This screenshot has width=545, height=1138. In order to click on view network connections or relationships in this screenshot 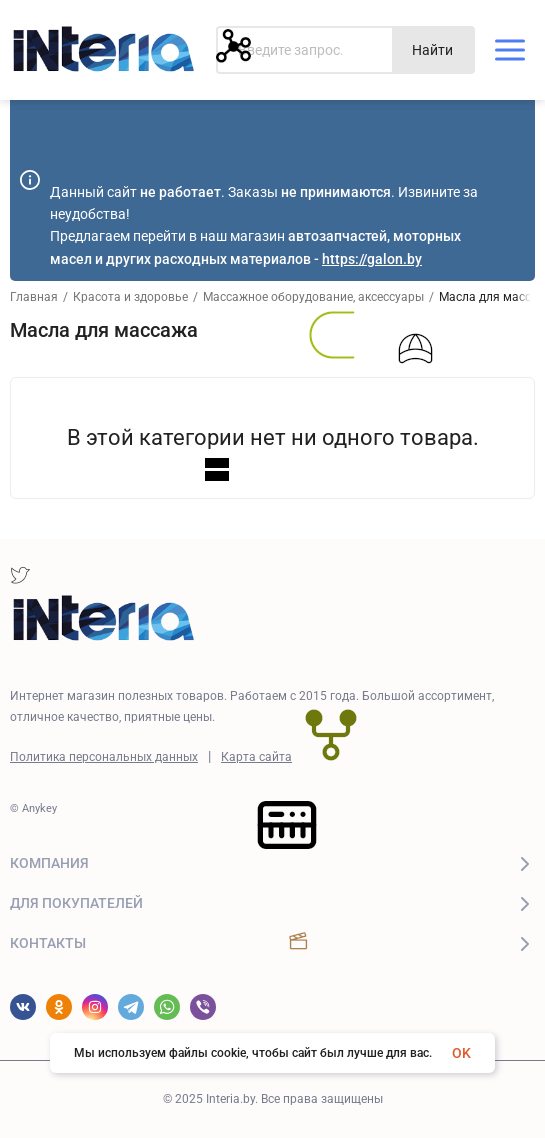, I will do `click(233, 46)`.